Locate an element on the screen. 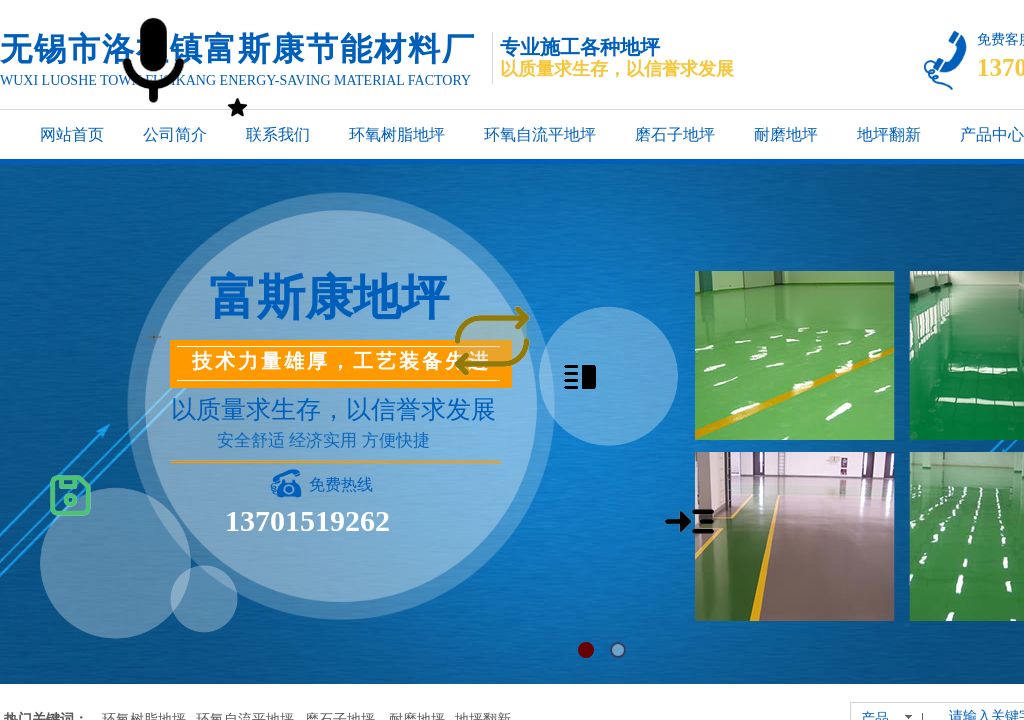  toggle vertical split view layout is located at coordinates (580, 377).